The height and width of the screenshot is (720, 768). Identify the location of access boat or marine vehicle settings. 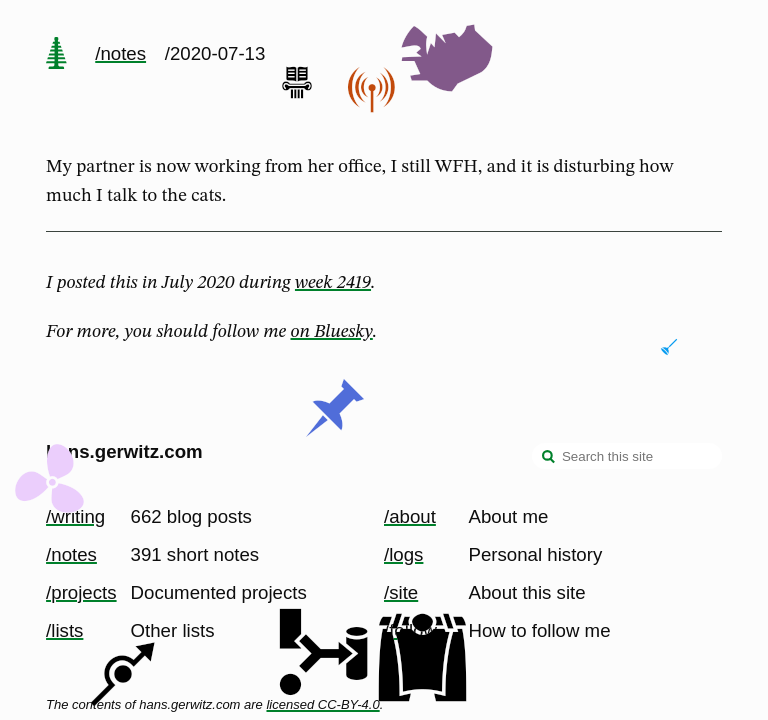
(49, 478).